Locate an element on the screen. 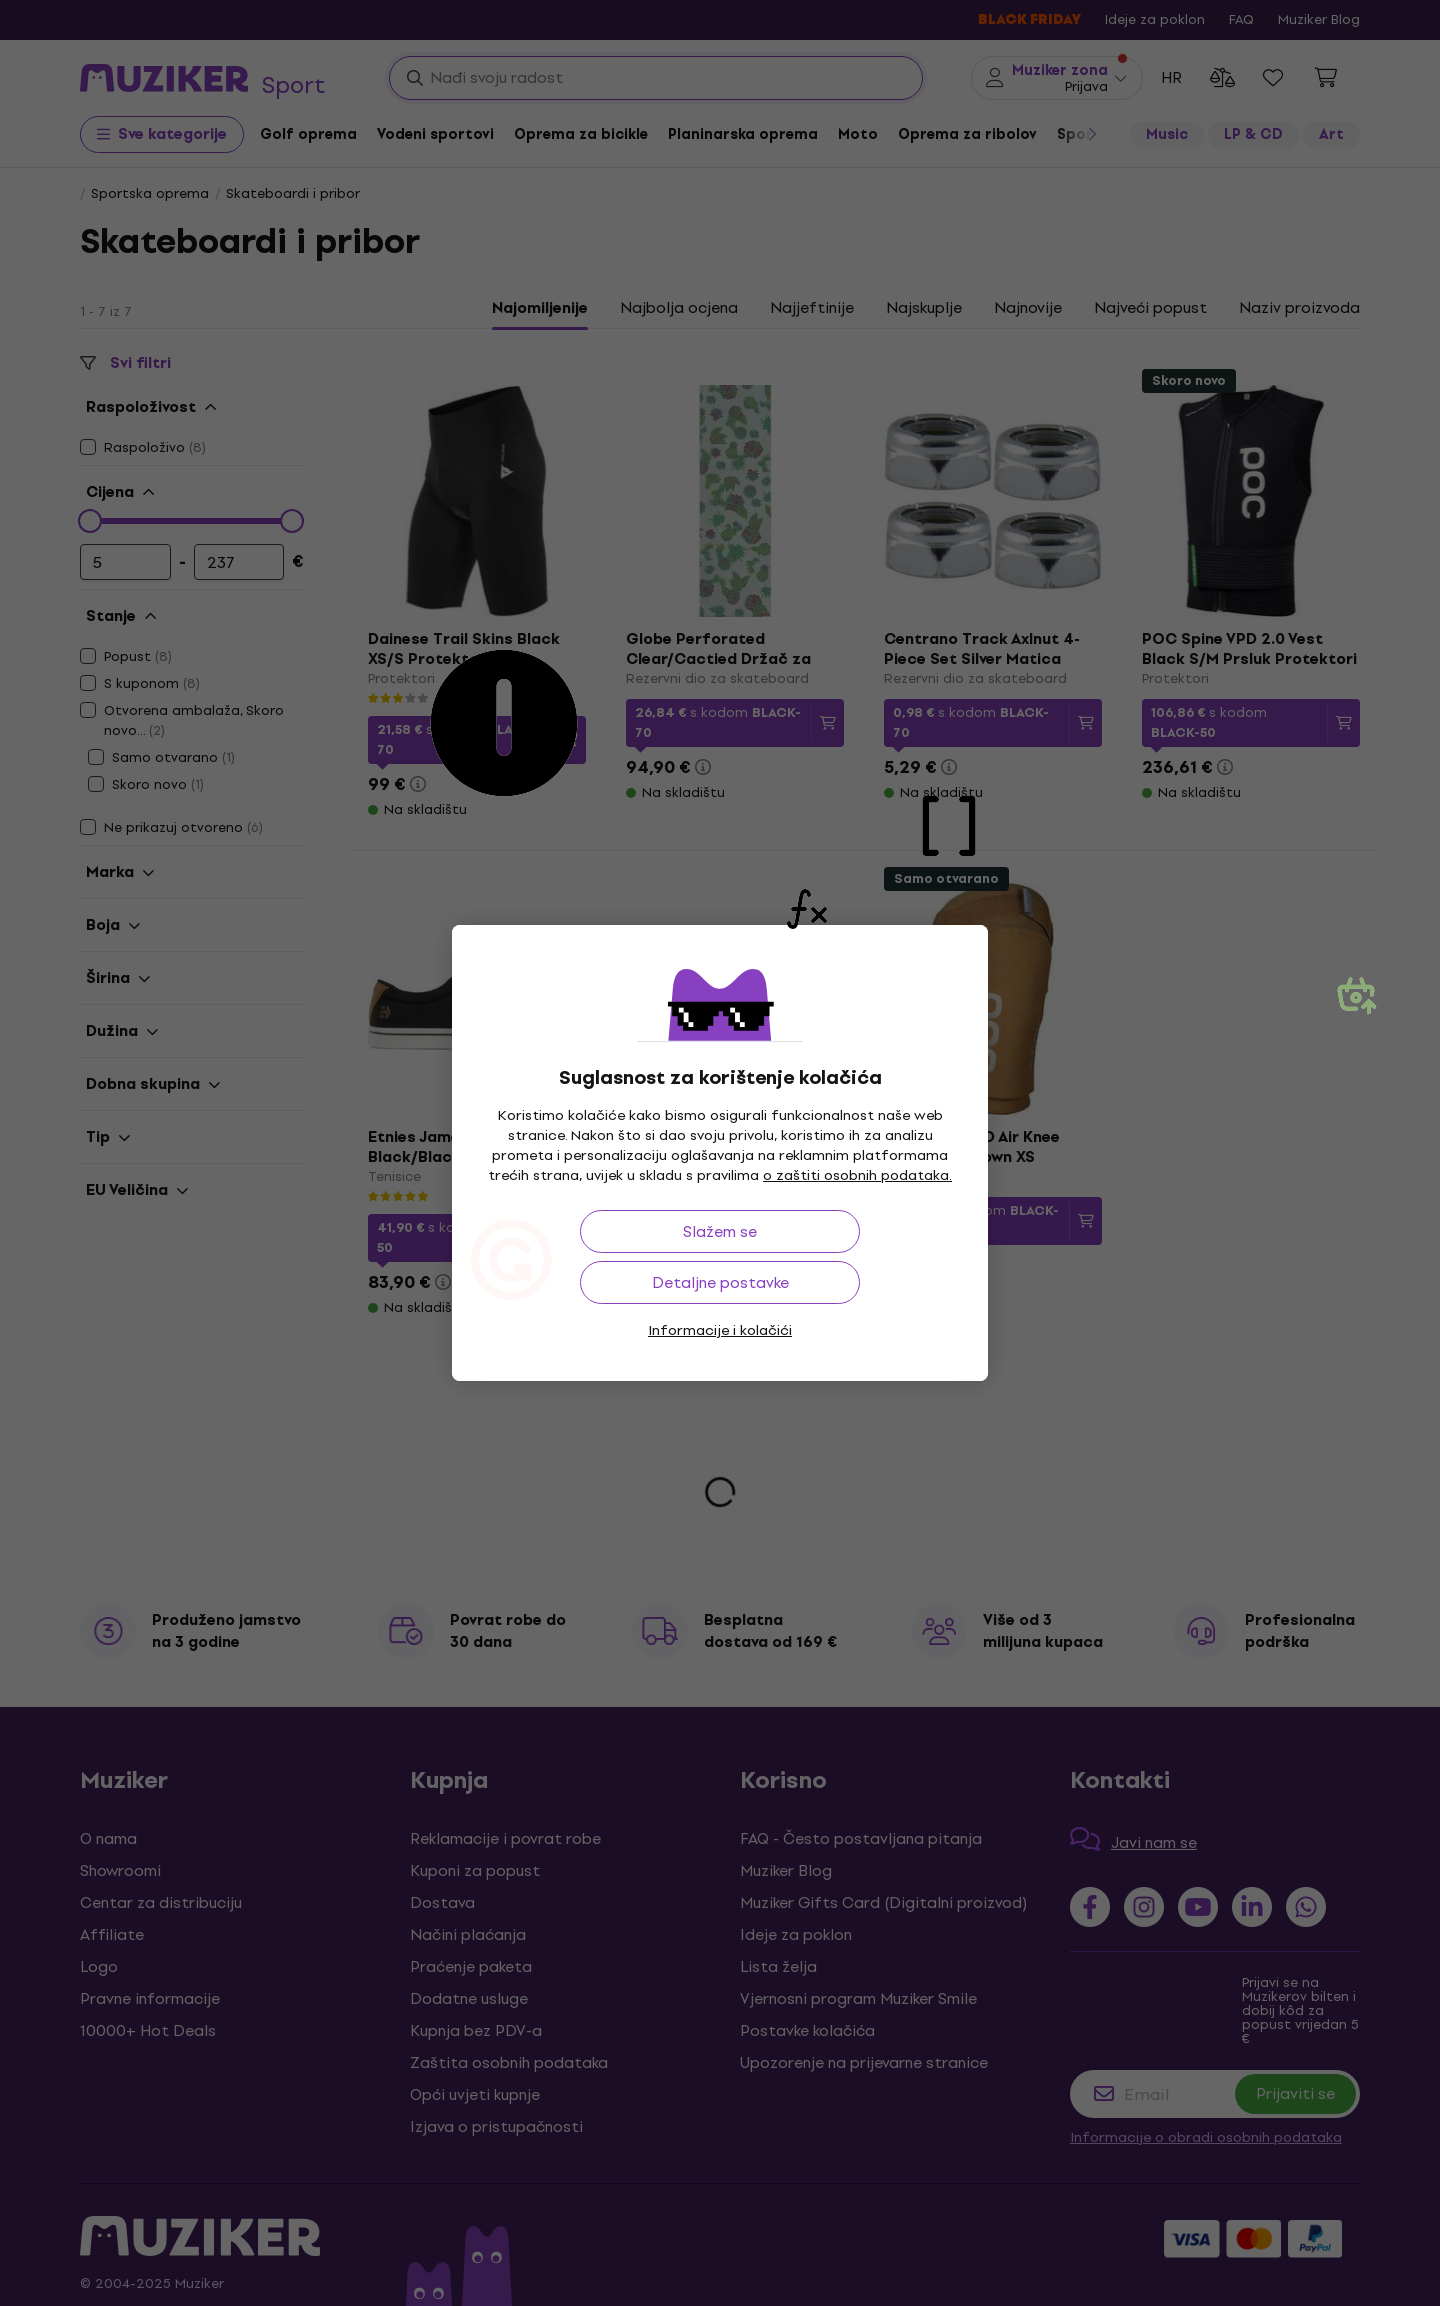  upload items from your basket is located at coordinates (1356, 994).